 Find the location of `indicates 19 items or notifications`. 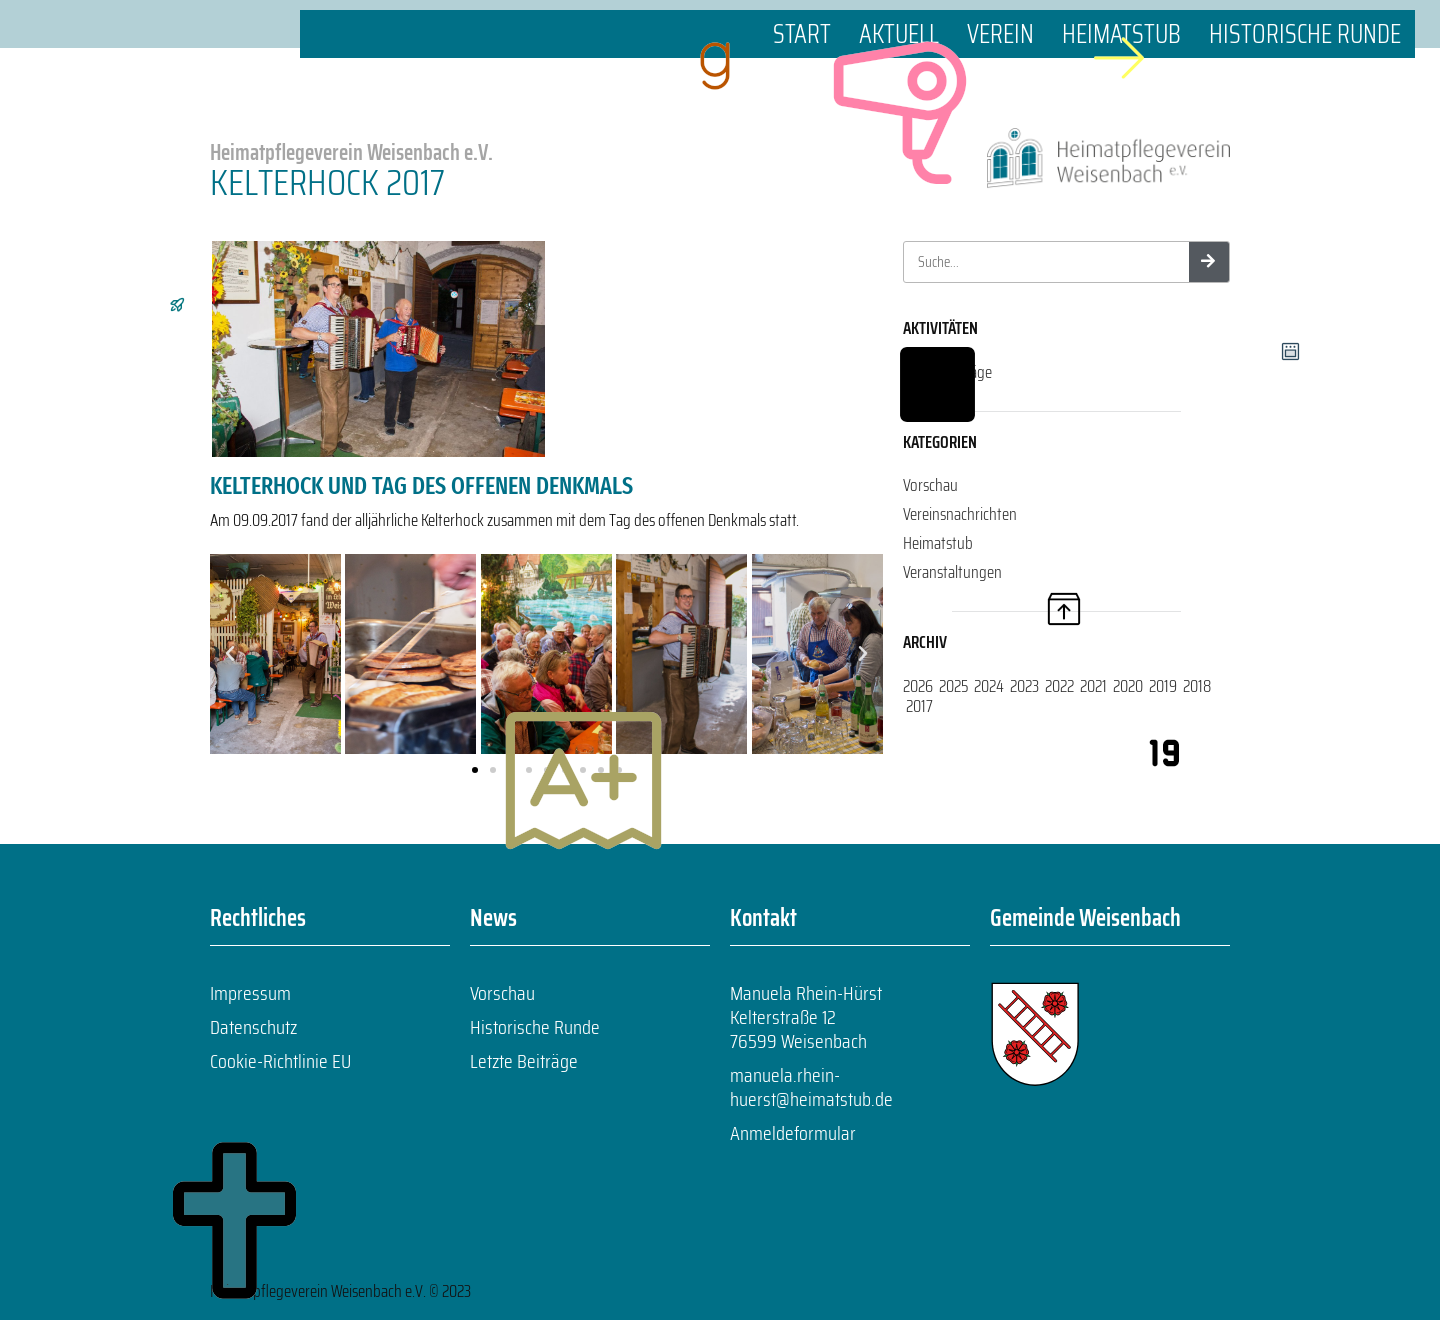

indicates 19 items or notifications is located at coordinates (1163, 753).